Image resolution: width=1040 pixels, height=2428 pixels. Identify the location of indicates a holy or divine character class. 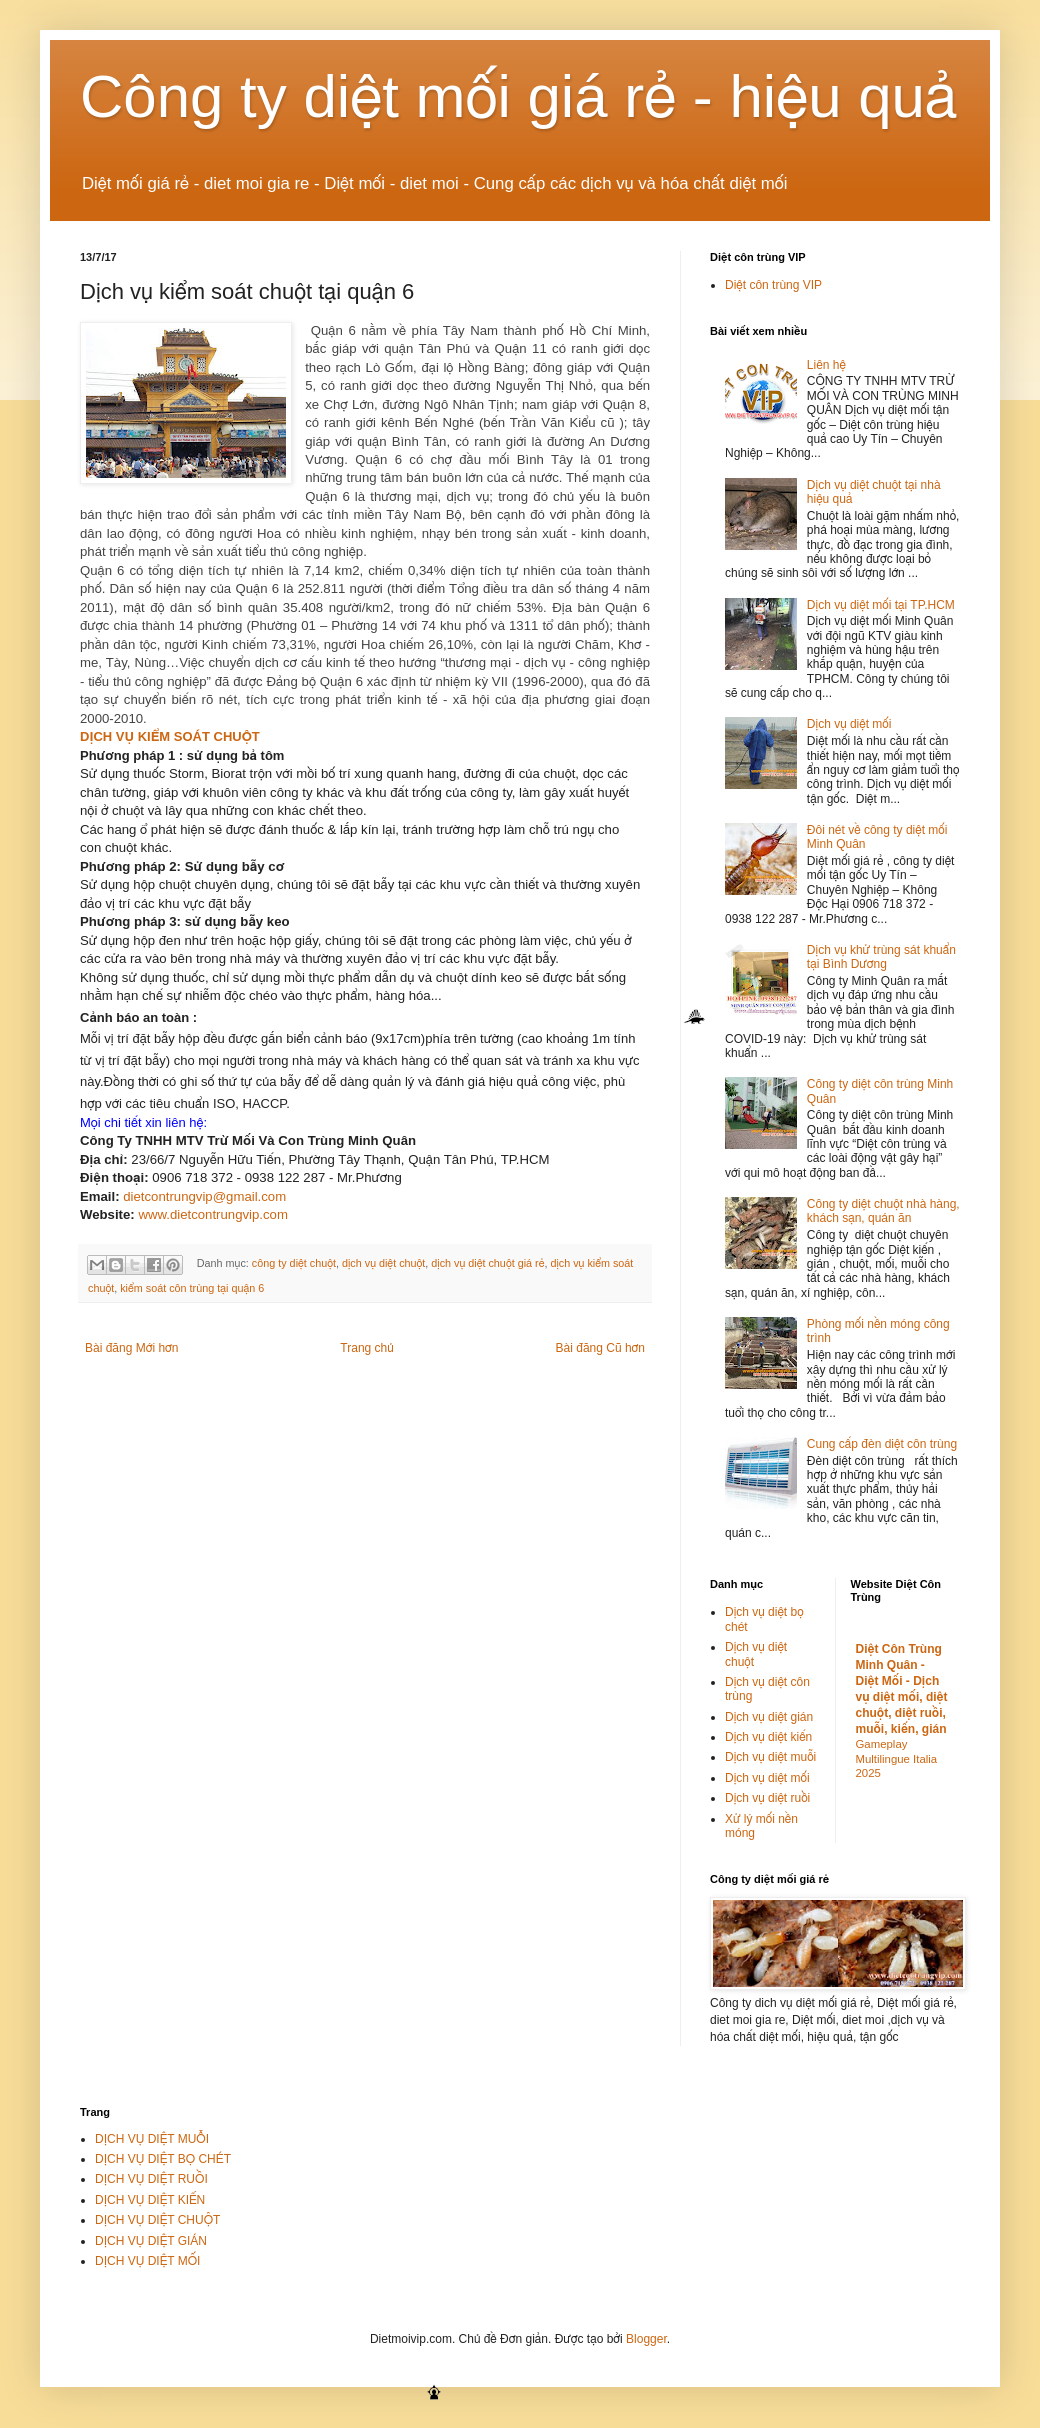
(434, 2392).